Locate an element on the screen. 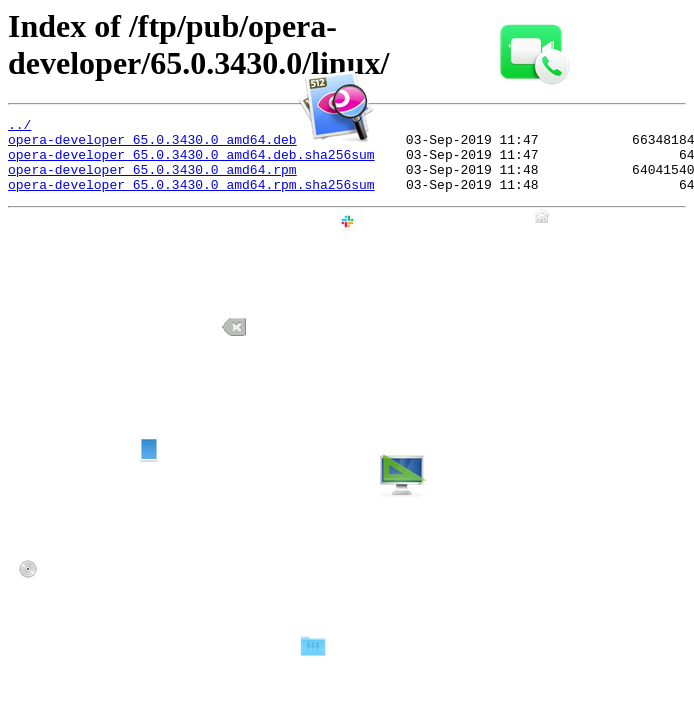  navigate to home screen is located at coordinates (541, 215).